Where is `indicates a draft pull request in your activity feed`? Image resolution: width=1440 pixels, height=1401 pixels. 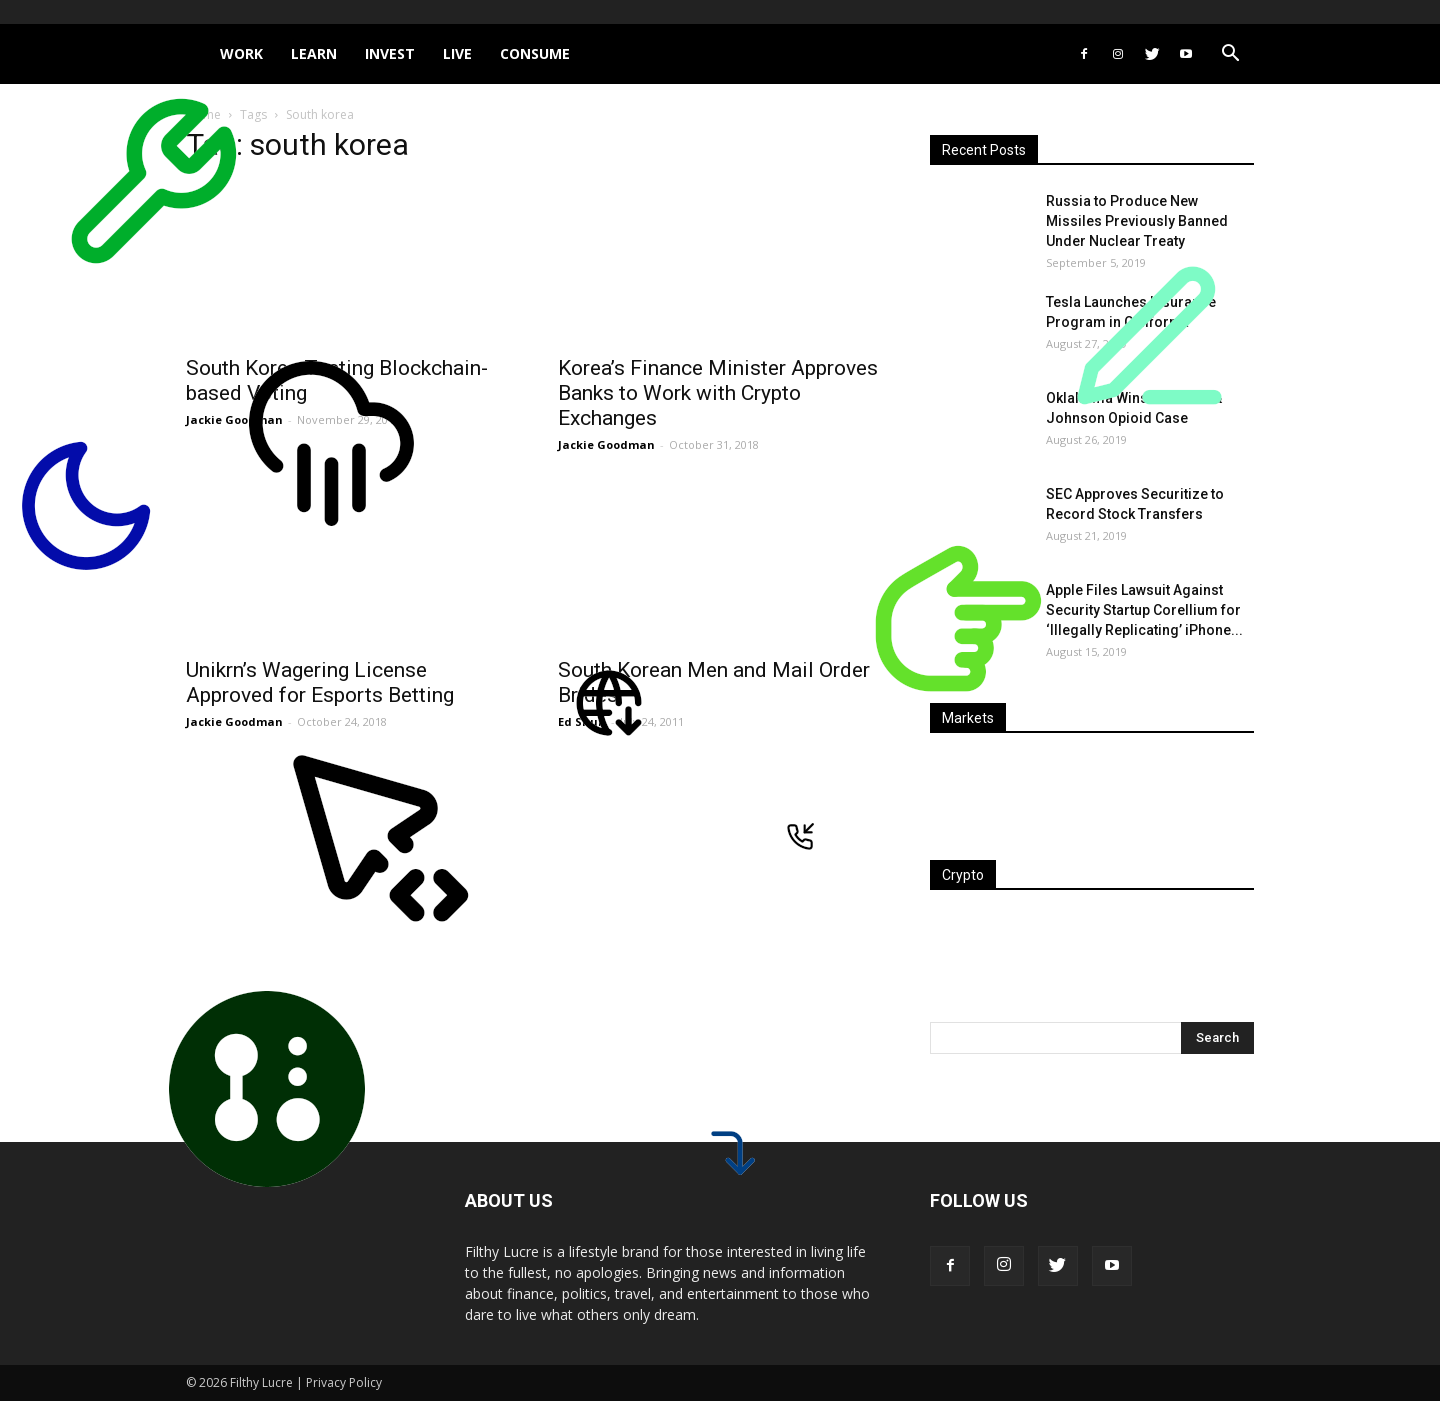 indicates a draft pull request in your activity feed is located at coordinates (267, 1089).